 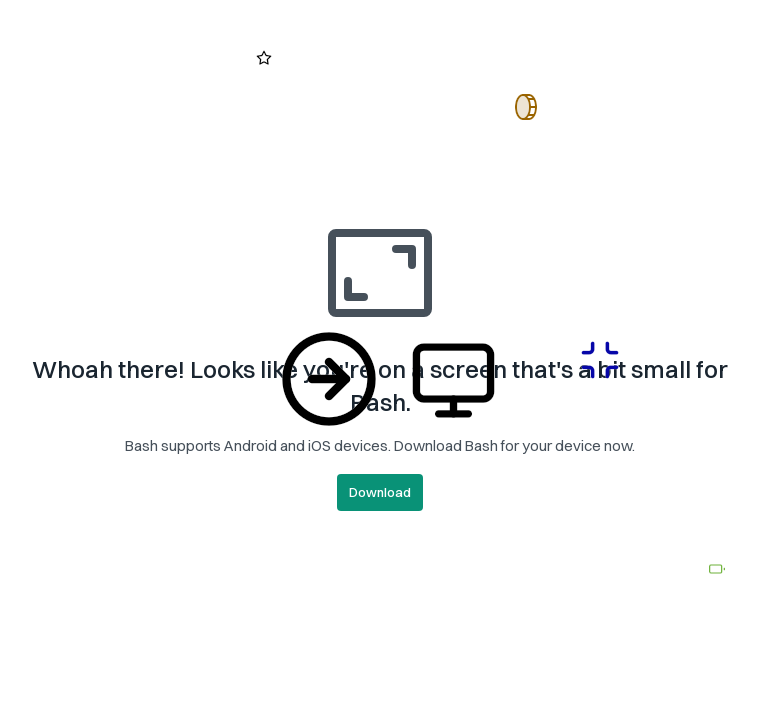 I want to click on proceed to the next step, so click(x=329, y=379).